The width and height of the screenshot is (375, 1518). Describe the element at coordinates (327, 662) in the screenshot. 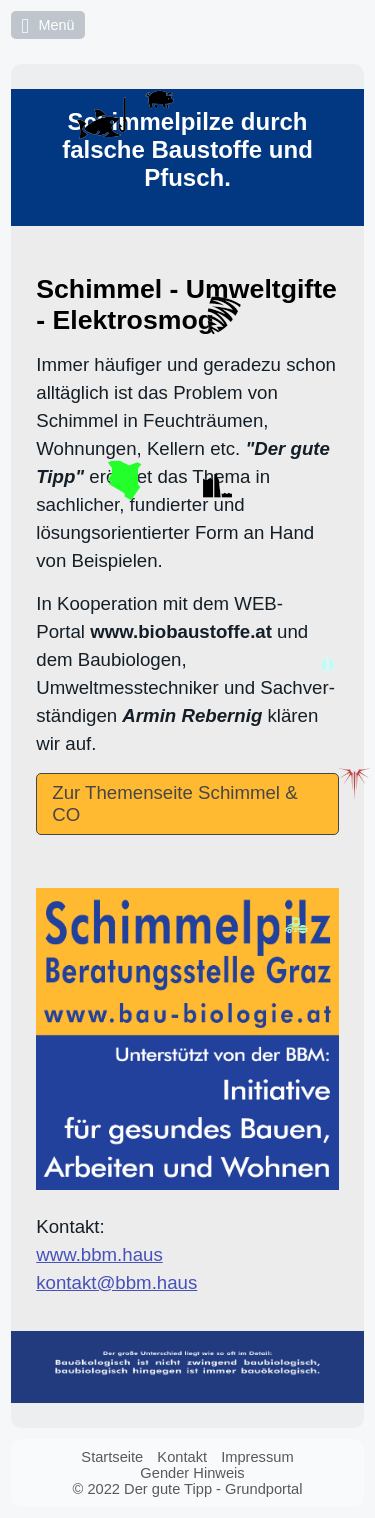

I see `indicates religious or papal content` at that location.